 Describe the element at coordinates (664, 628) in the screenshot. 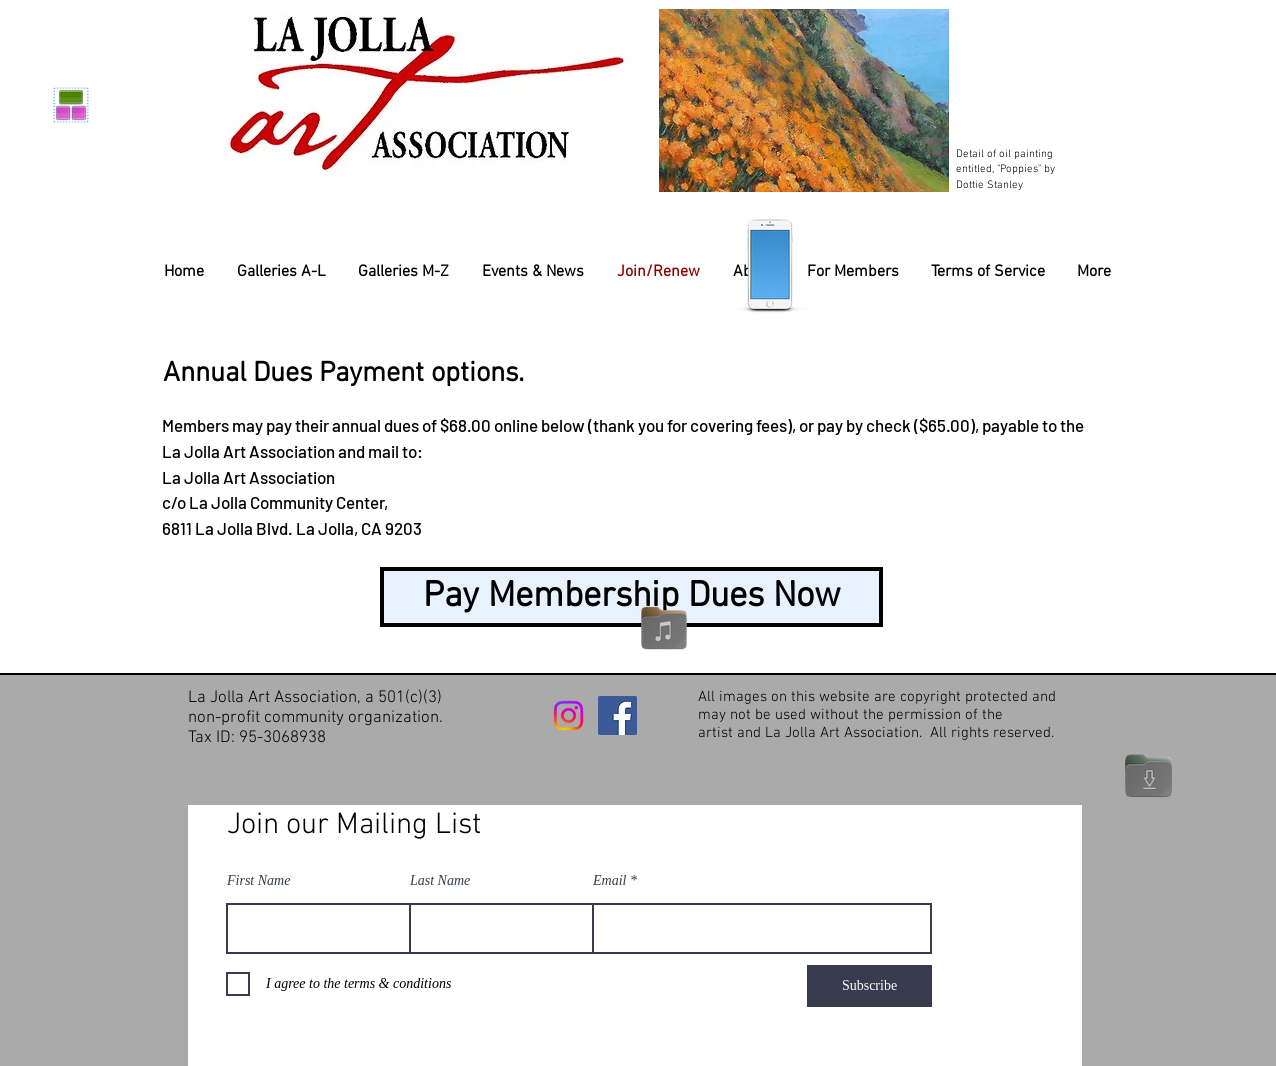

I see `open your music folder` at that location.